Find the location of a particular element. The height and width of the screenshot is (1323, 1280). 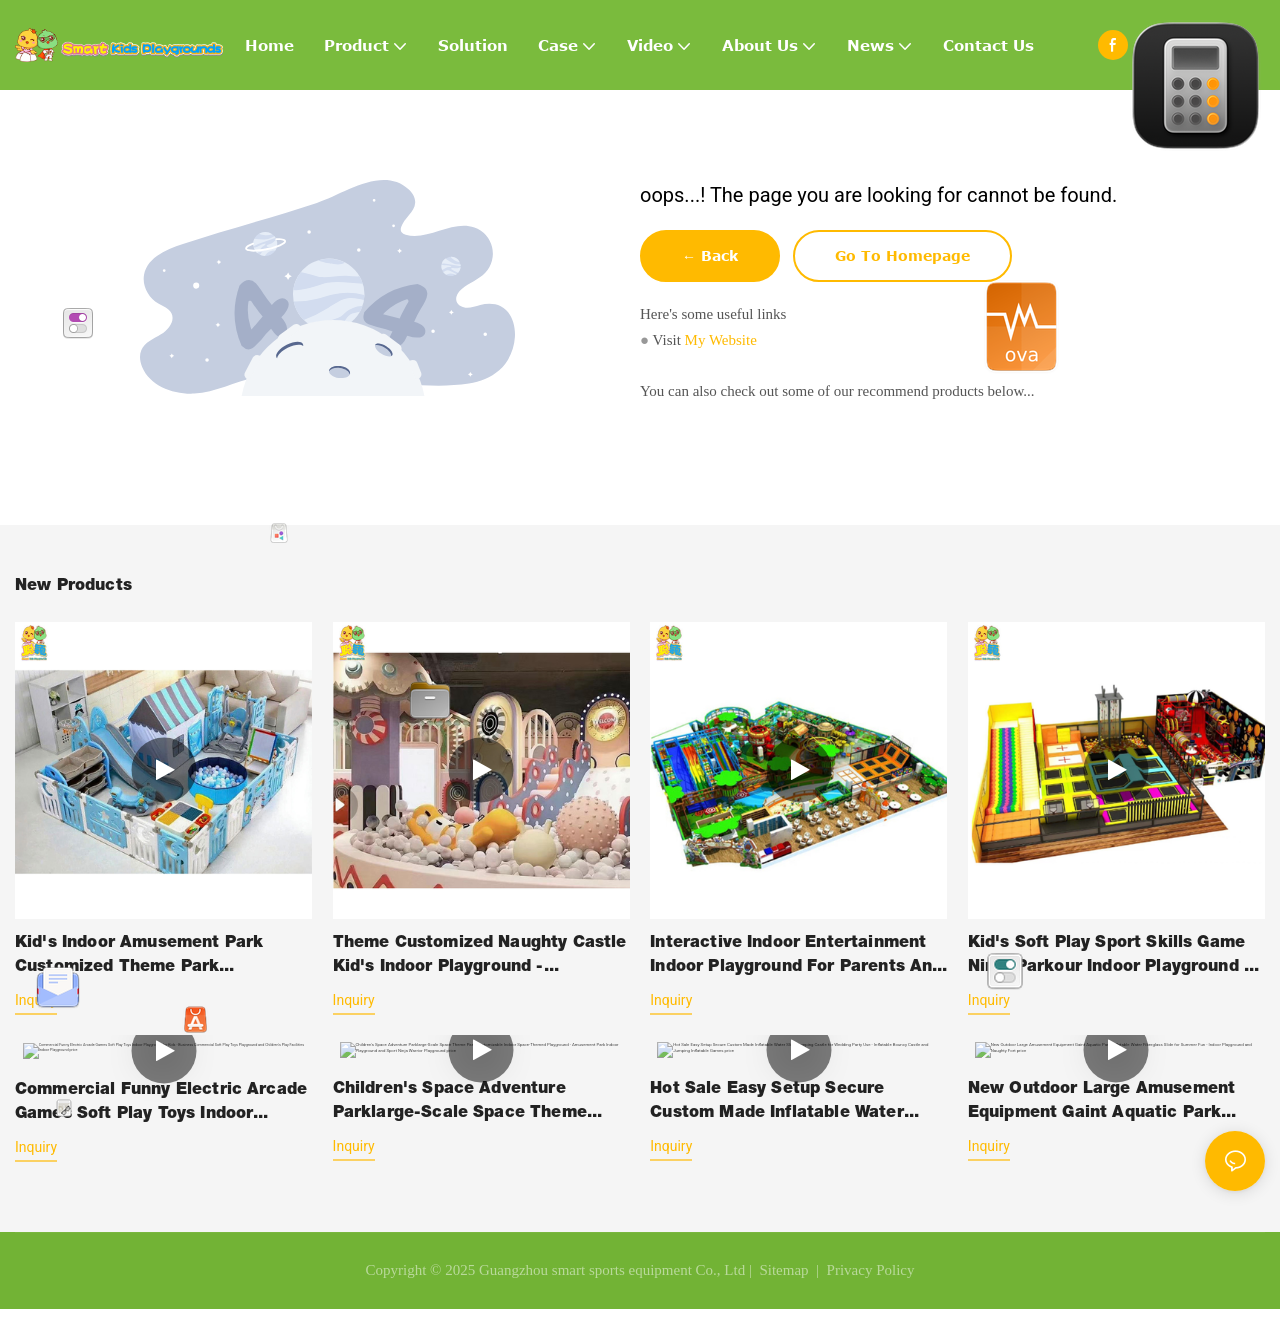

a VirtualBox appliance file (.ova format) is located at coordinates (1021, 326).